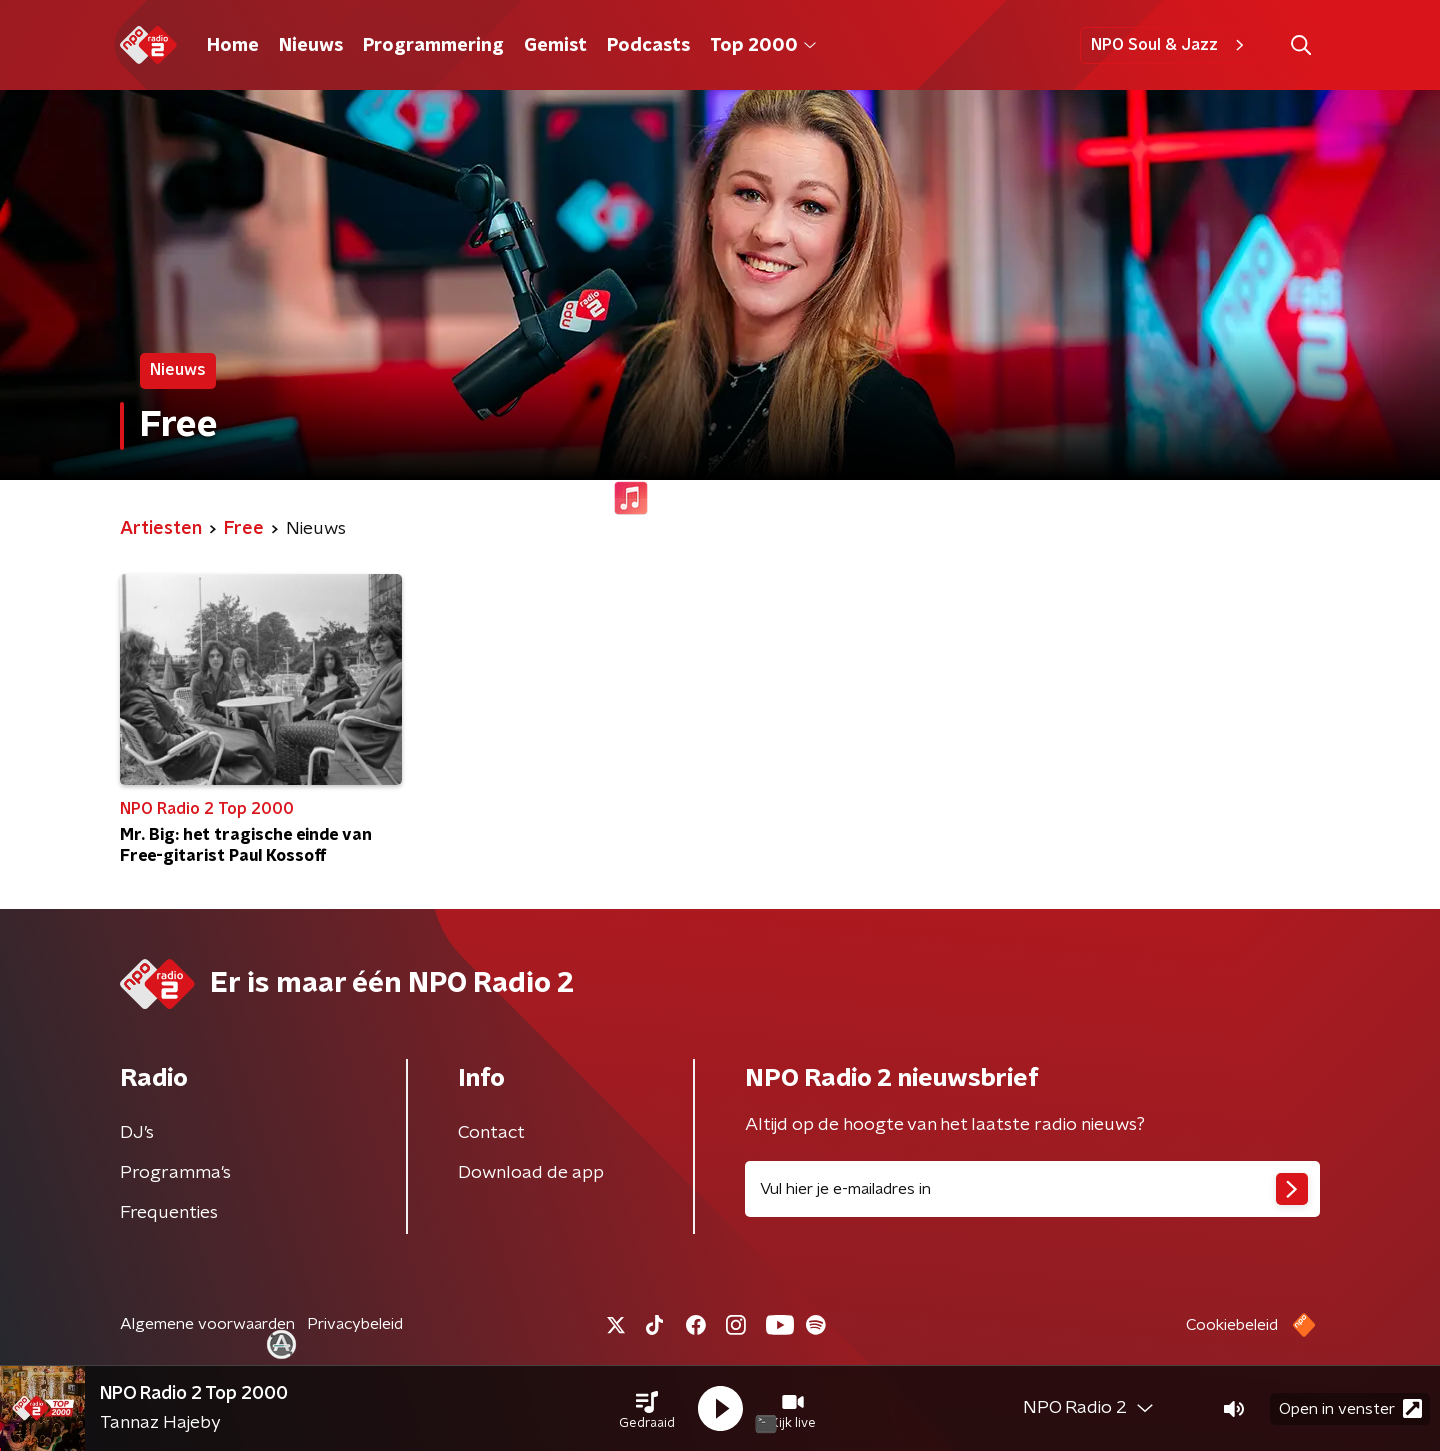 Image resolution: width=1440 pixels, height=1451 pixels. Describe the element at coordinates (631, 498) in the screenshot. I see `open the gnome music app` at that location.